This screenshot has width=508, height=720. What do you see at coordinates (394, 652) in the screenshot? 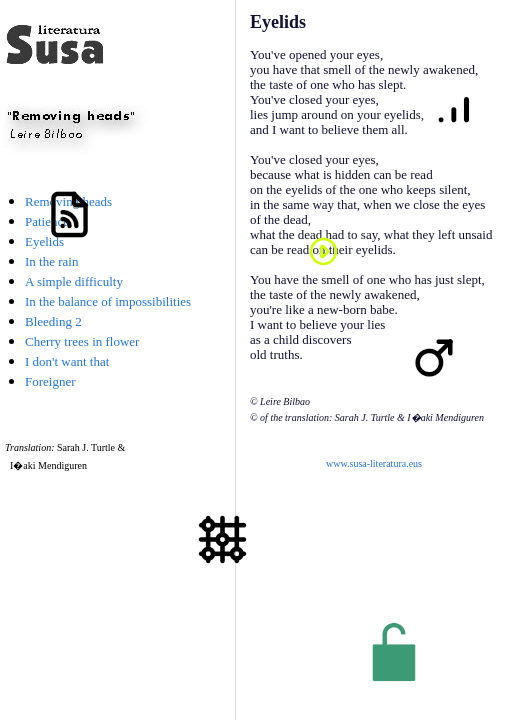
I see `unlocked or unsecured state` at bounding box center [394, 652].